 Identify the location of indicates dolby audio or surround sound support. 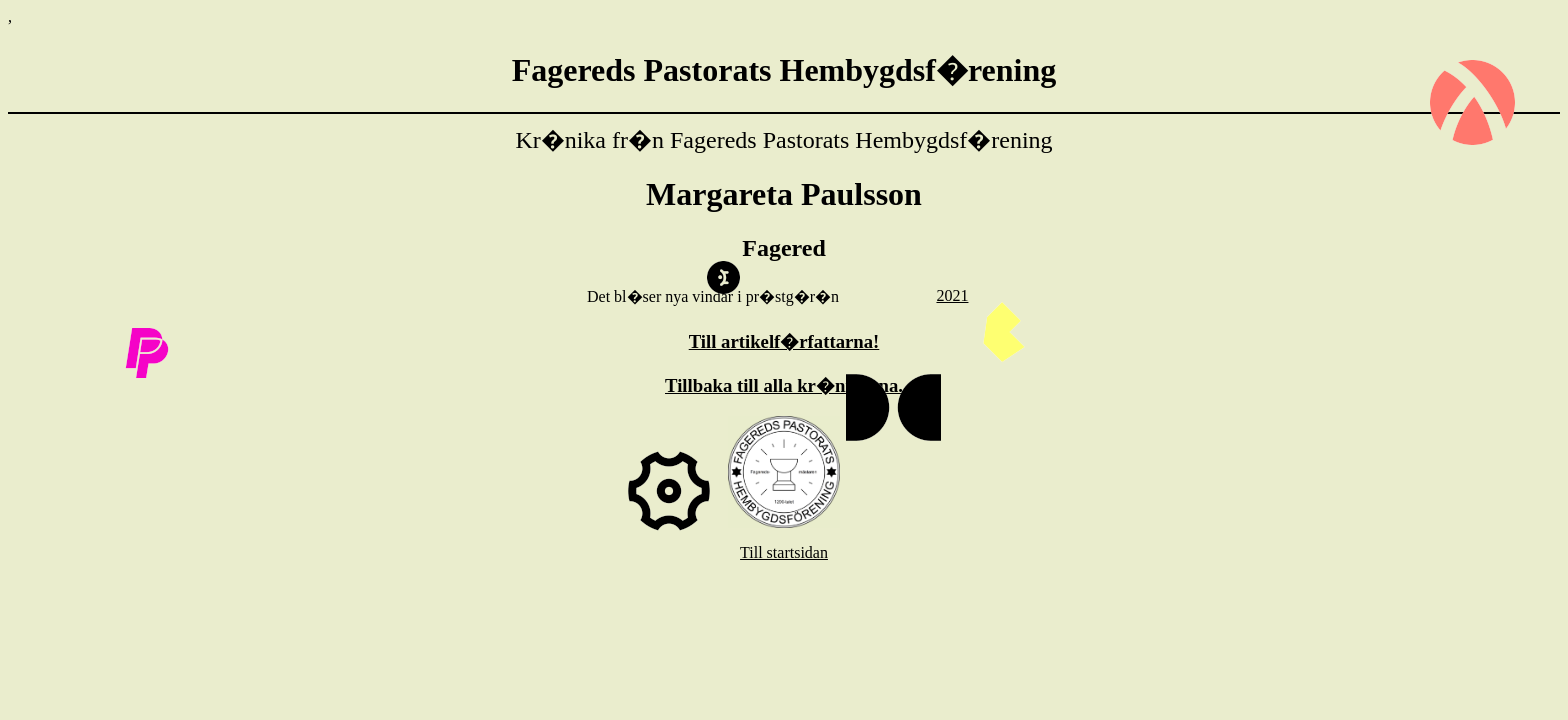
(893, 407).